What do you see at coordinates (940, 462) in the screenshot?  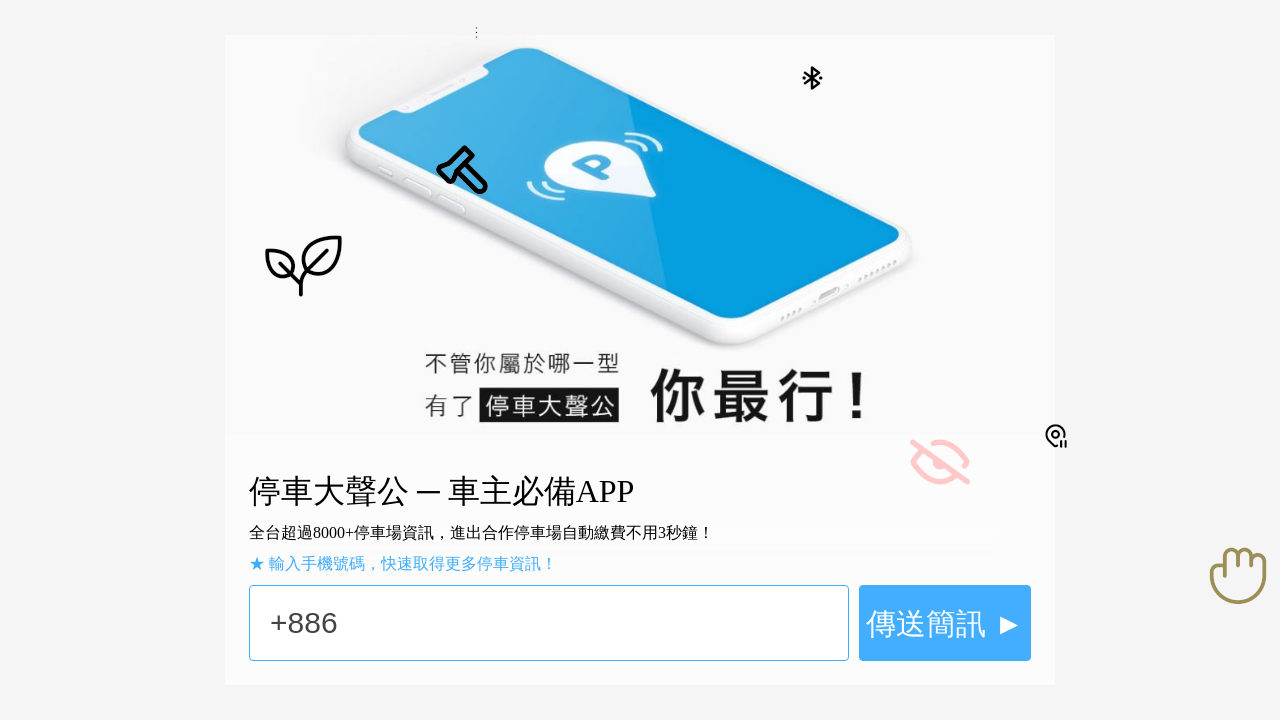 I see `hide content from view` at bounding box center [940, 462].